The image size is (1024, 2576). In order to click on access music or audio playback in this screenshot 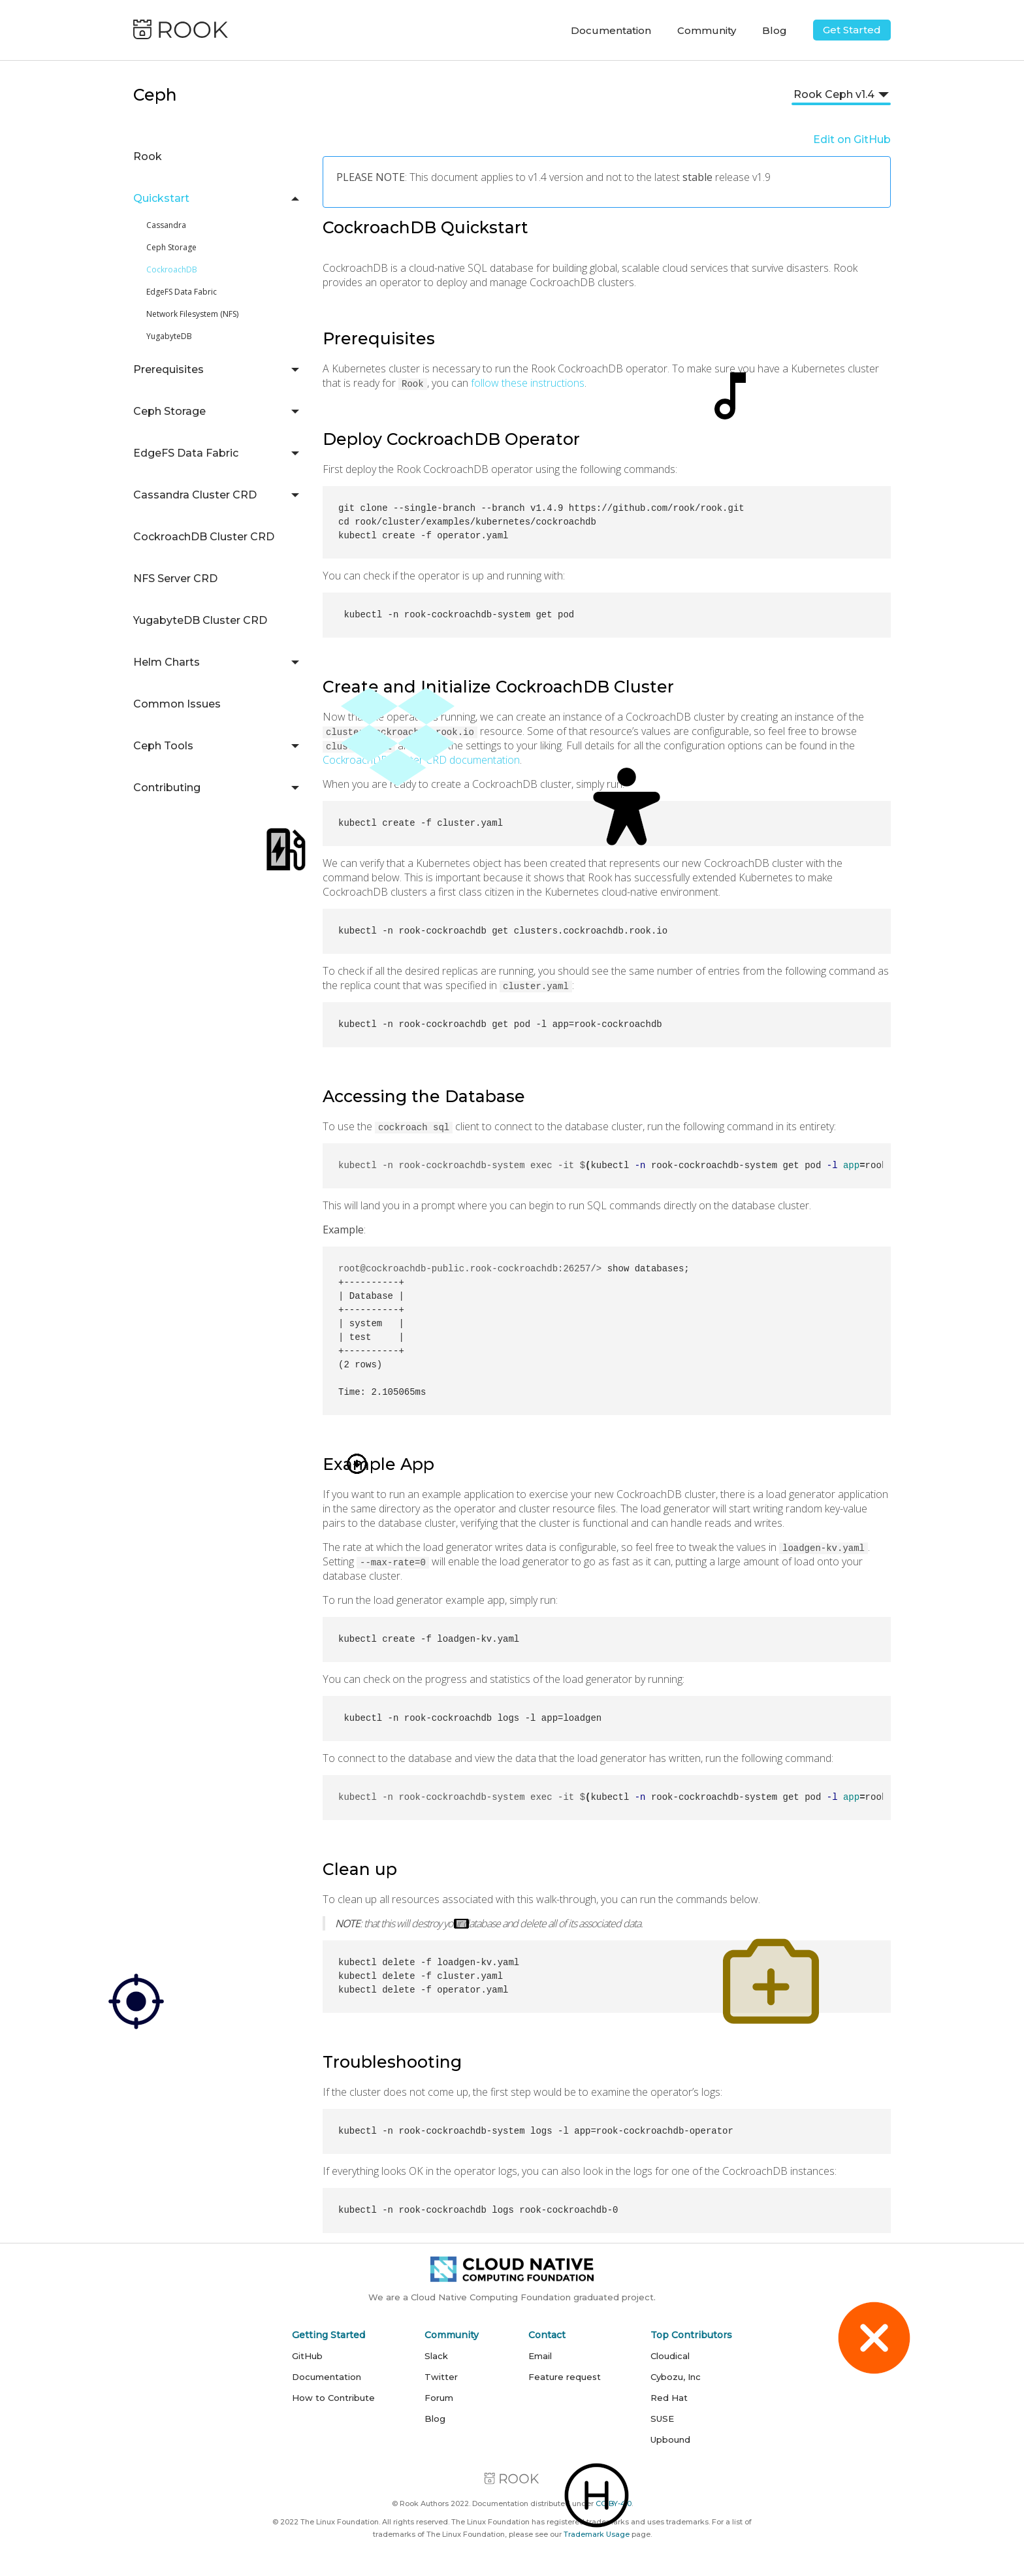, I will do `click(730, 396)`.